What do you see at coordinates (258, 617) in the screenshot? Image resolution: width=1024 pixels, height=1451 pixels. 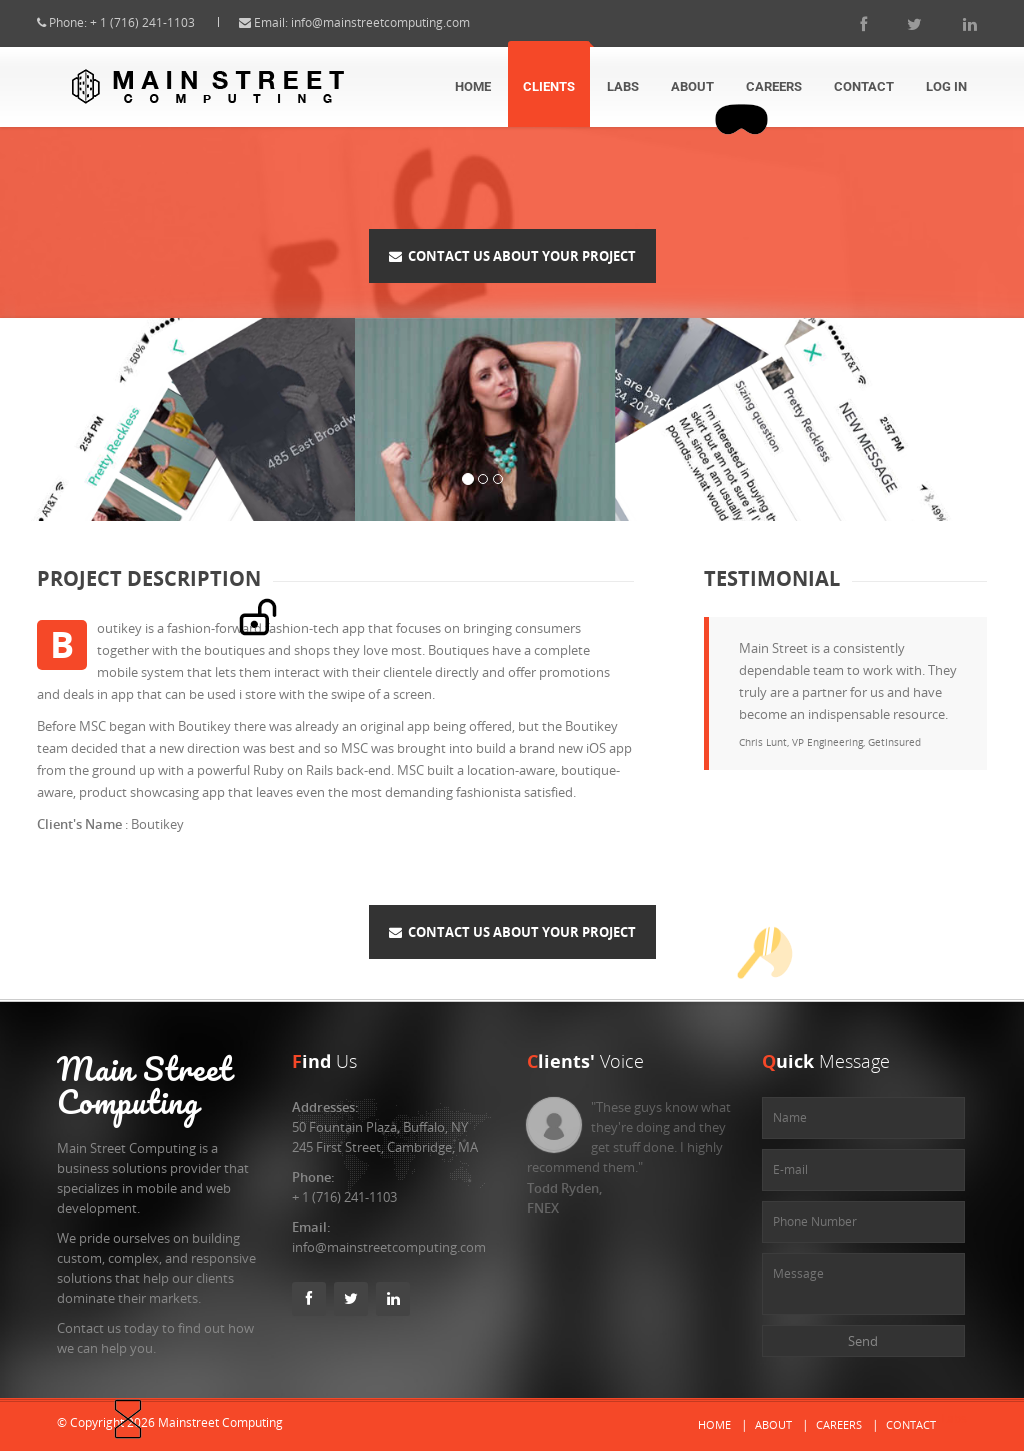 I see `unlocked or unsecured state` at bounding box center [258, 617].